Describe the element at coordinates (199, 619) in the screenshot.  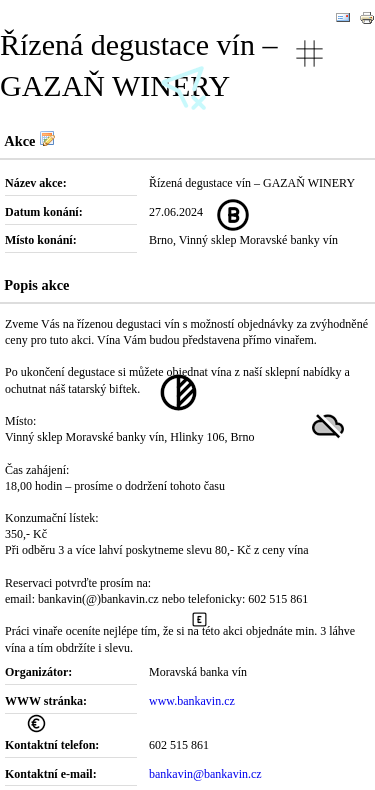
I see `indicates an "E" rating or classification` at that location.